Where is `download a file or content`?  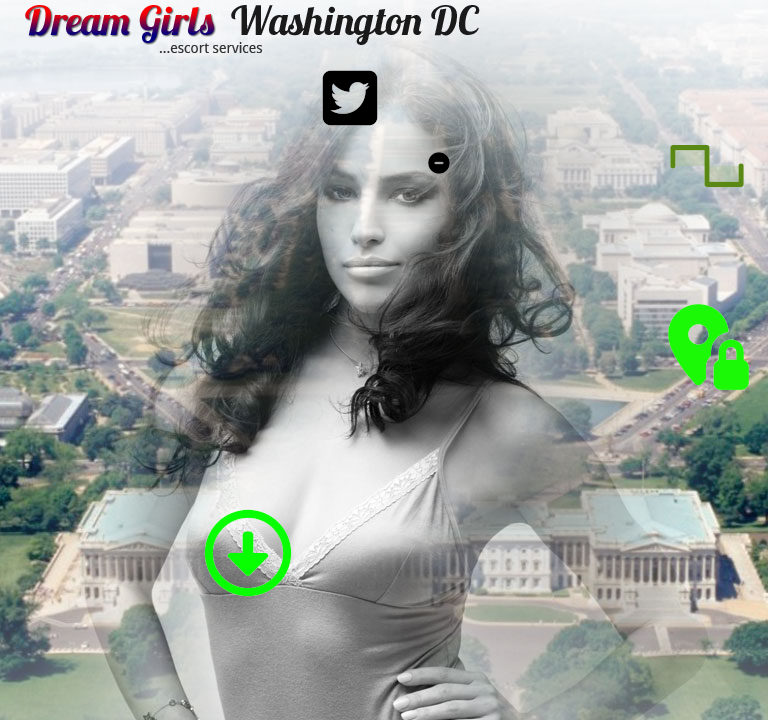
download a file or content is located at coordinates (248, 553).